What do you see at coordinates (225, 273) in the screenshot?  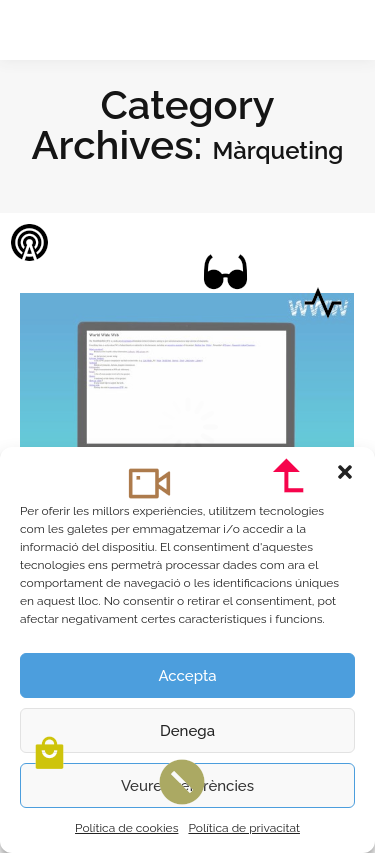 I see `enable reading mode or accessibility features` at bounding box center [225, 273].